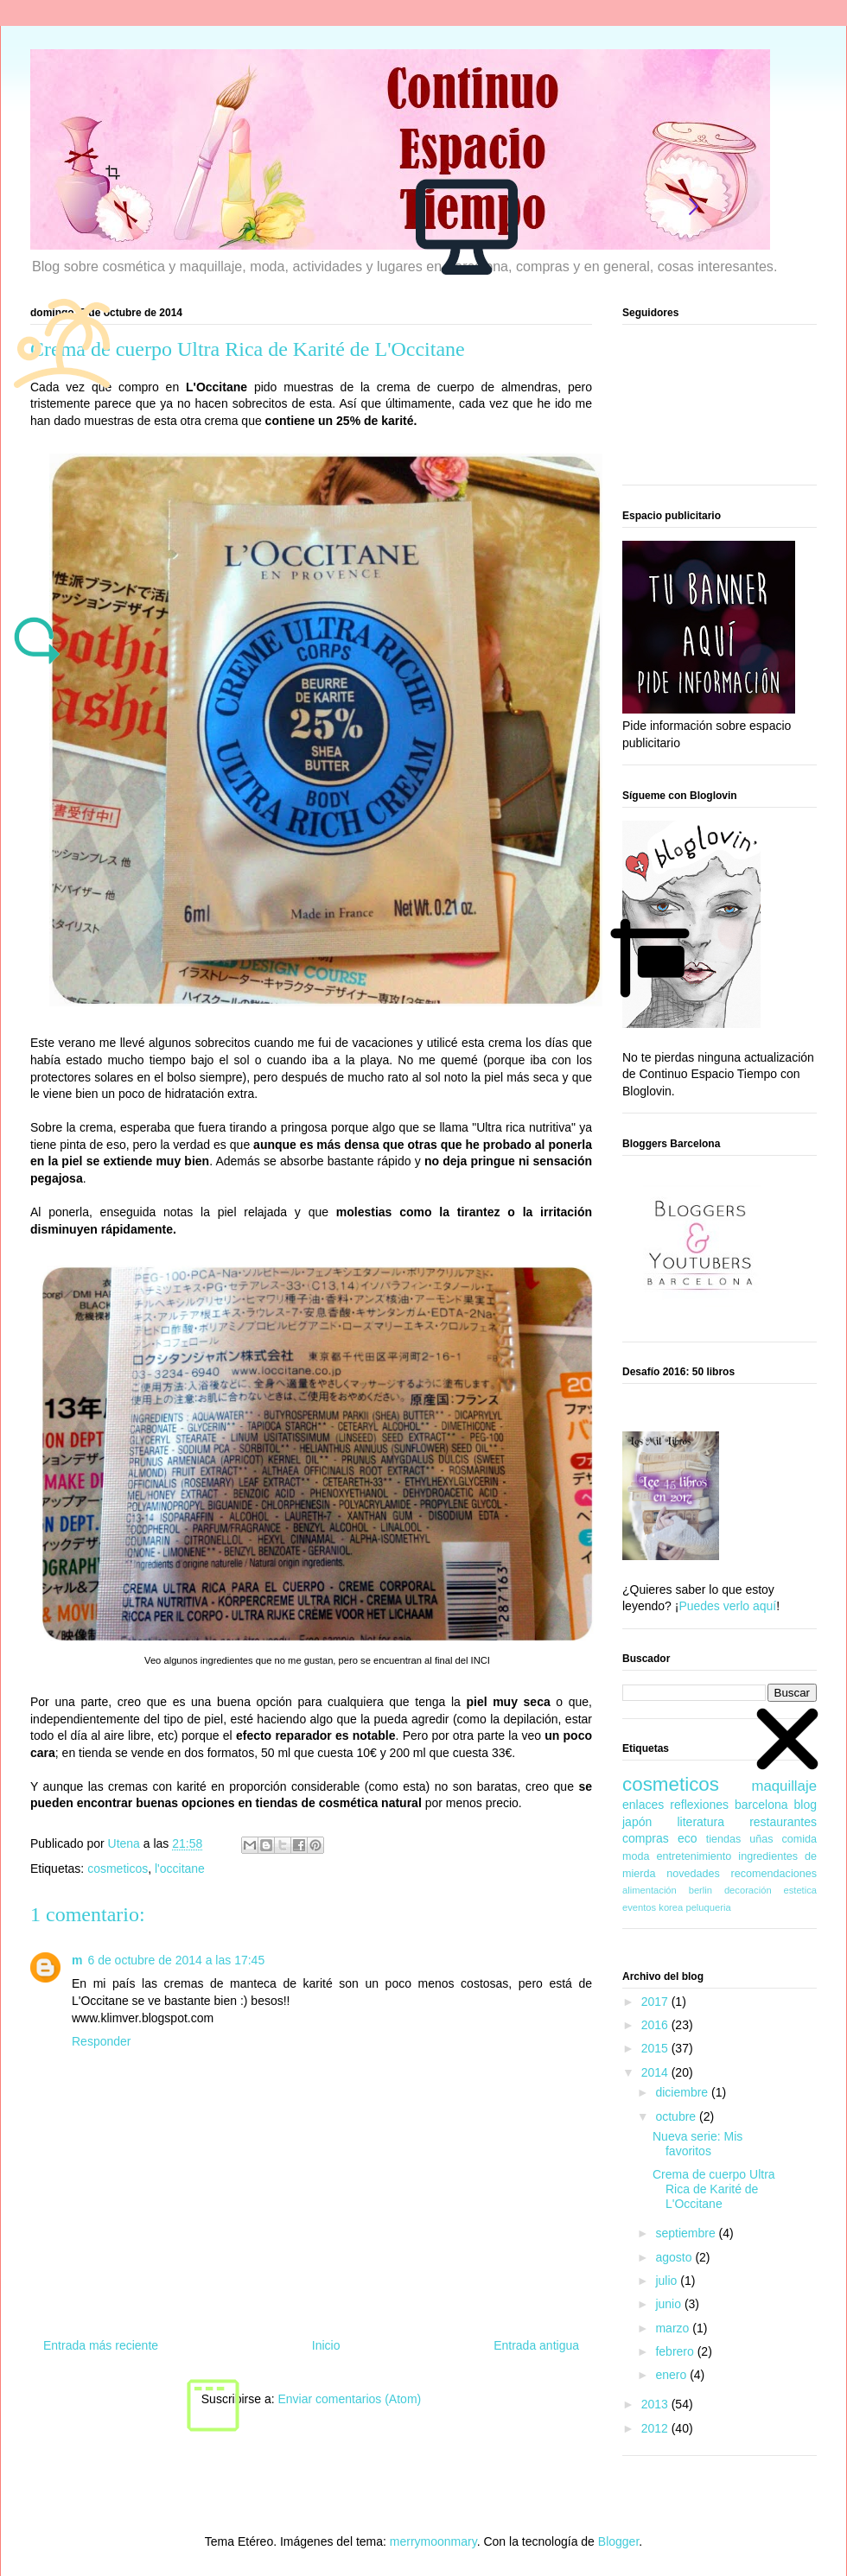 The height and width of the screenshot is (2576, 847). I want to click on view vacation or travel destinations, so click(61, 343).